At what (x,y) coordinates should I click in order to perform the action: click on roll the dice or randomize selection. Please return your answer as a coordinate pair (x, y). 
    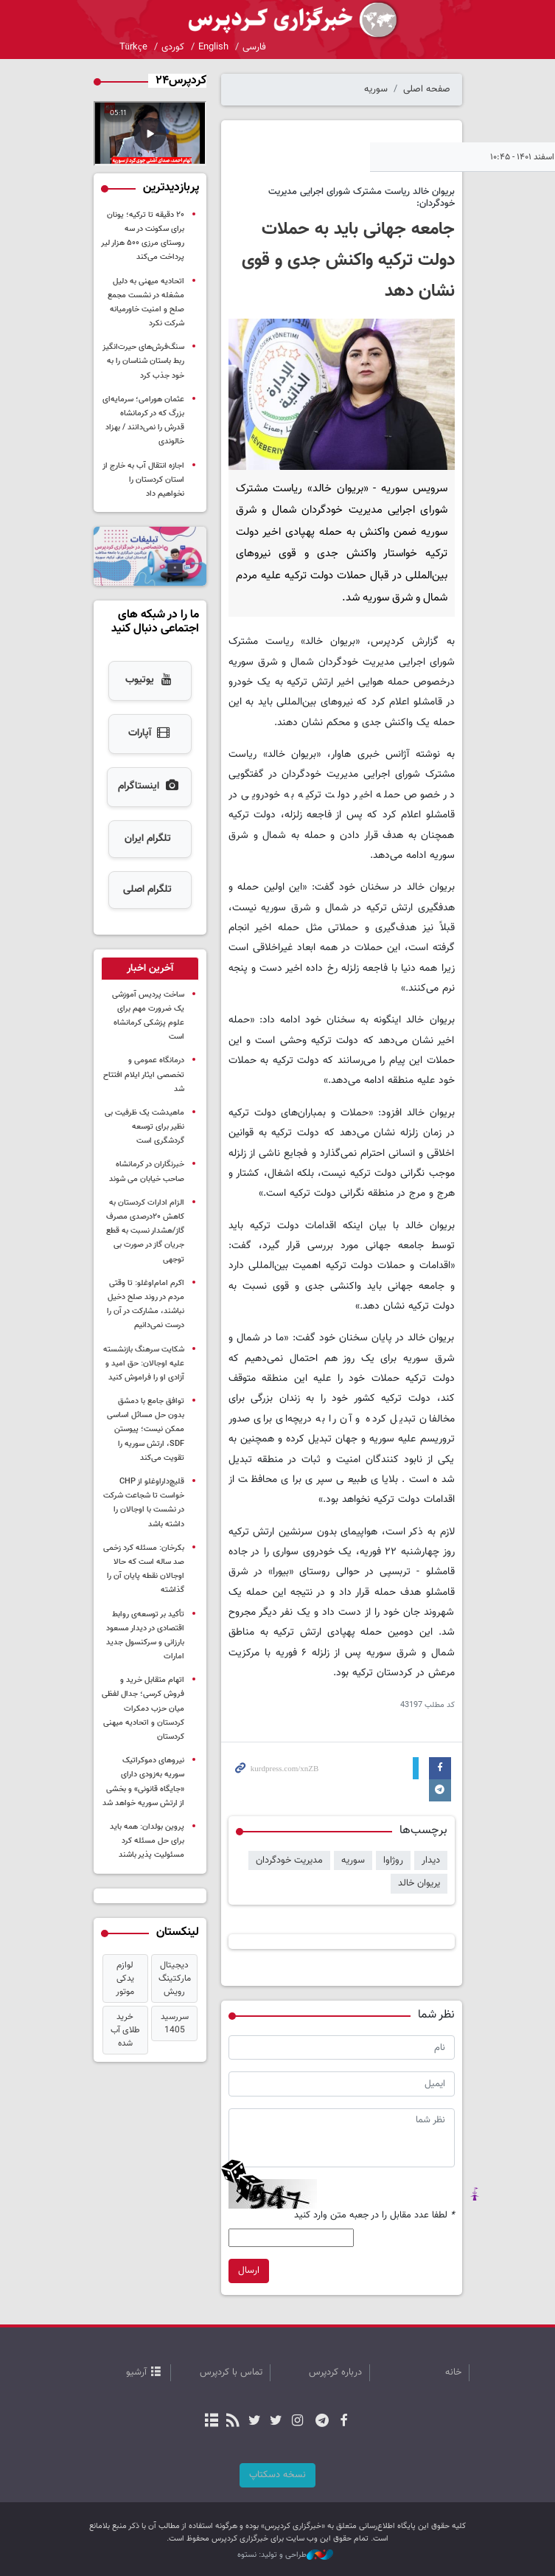
    Looking at the image, I should click on (242, 2180).